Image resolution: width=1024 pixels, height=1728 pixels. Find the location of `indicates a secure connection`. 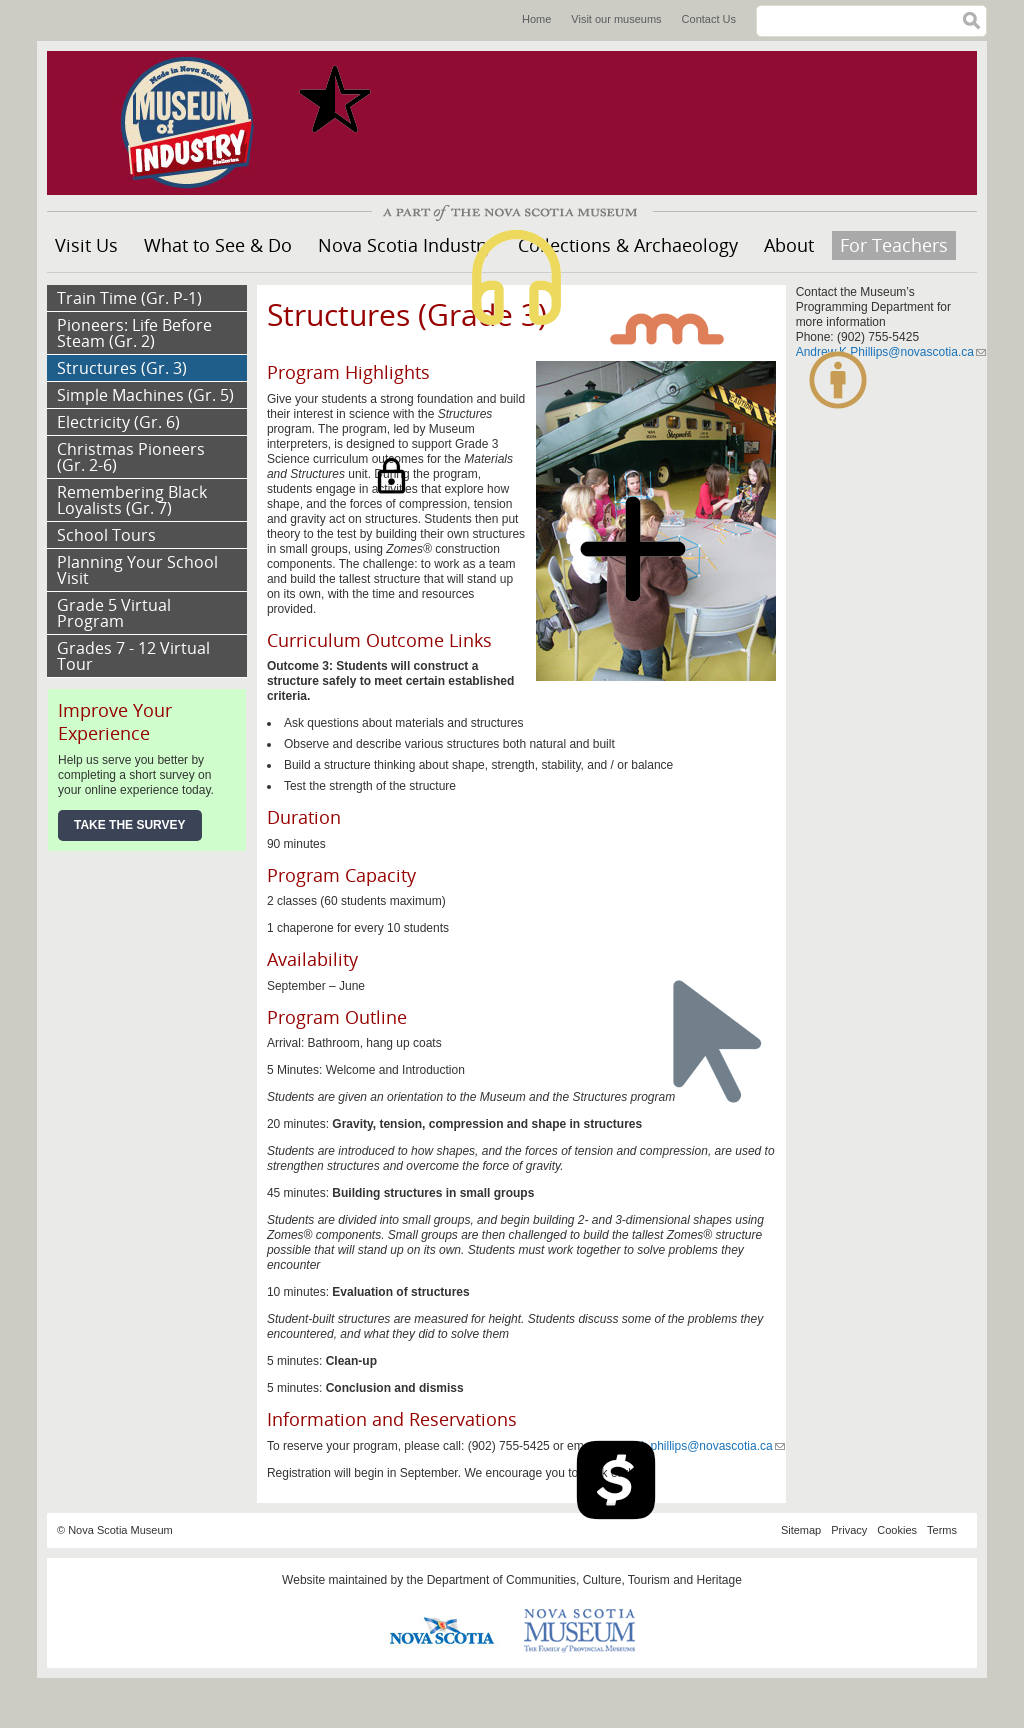

indicates a secure connection is located at coordinates (391, 476).